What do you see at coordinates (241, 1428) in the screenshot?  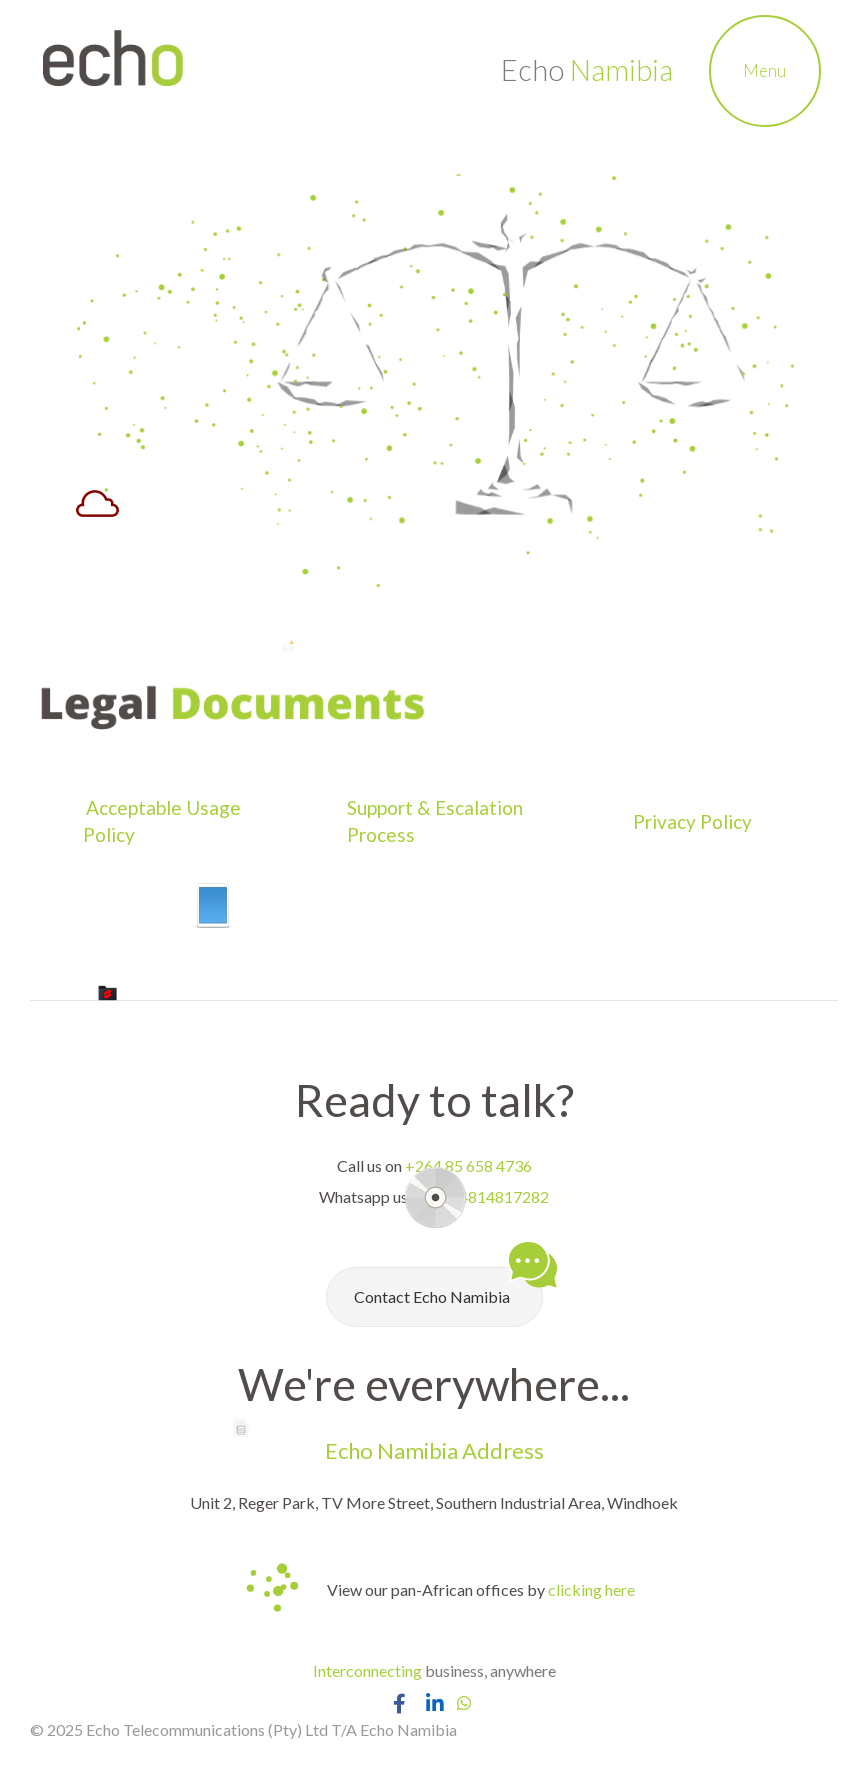 I see `open a database file` at bounding box center [241, 1428].